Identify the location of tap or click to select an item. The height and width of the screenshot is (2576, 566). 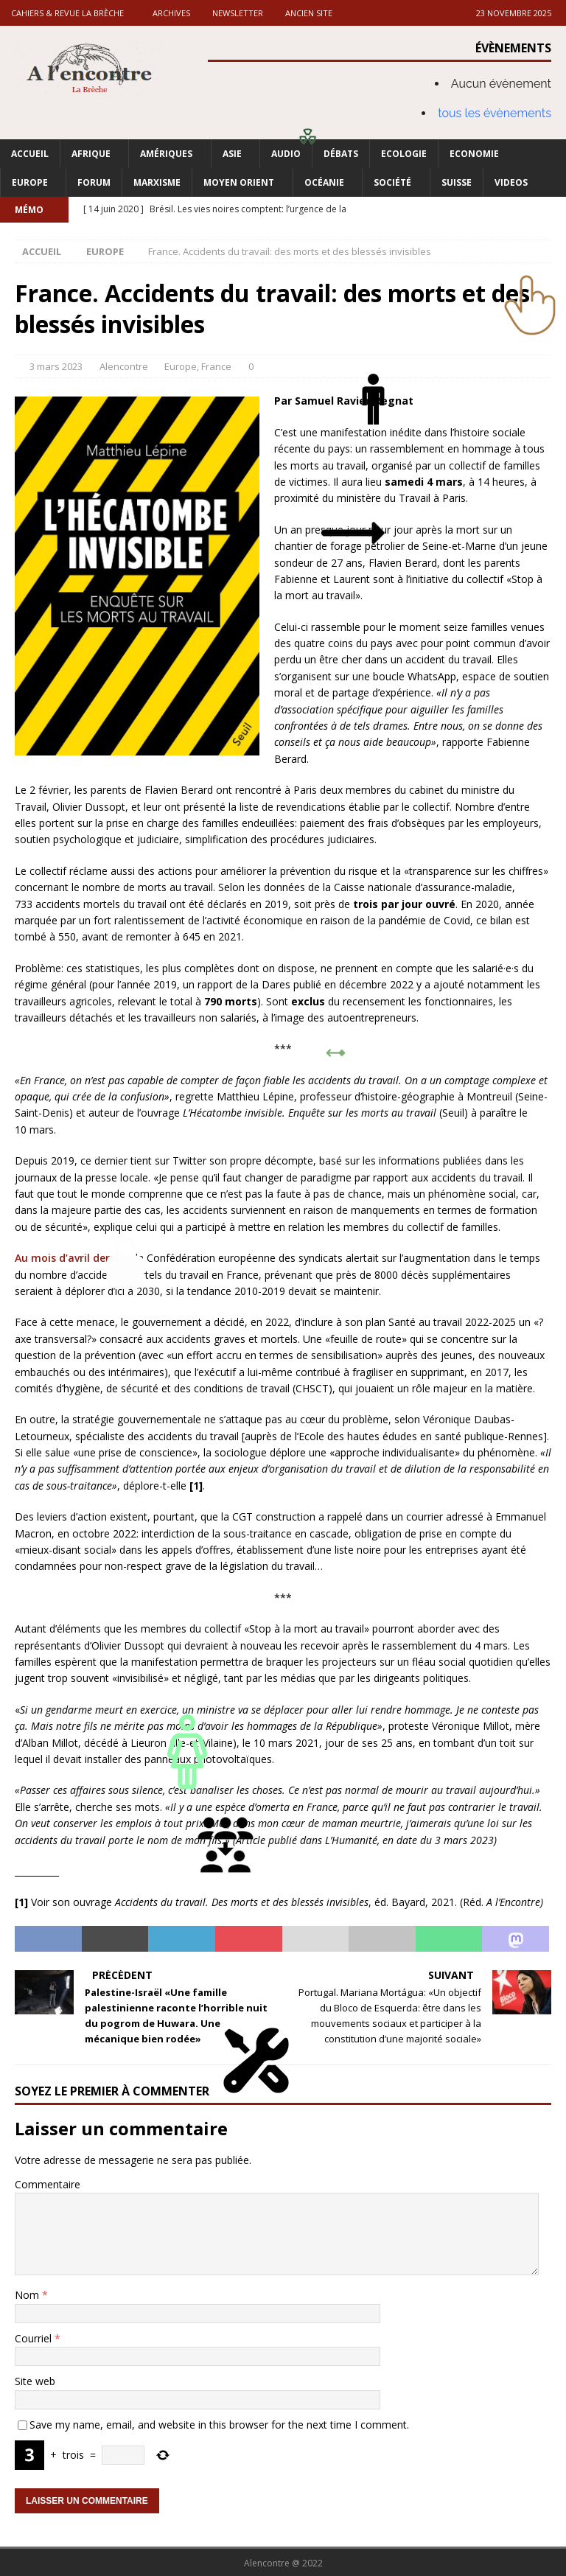
(530, 305).